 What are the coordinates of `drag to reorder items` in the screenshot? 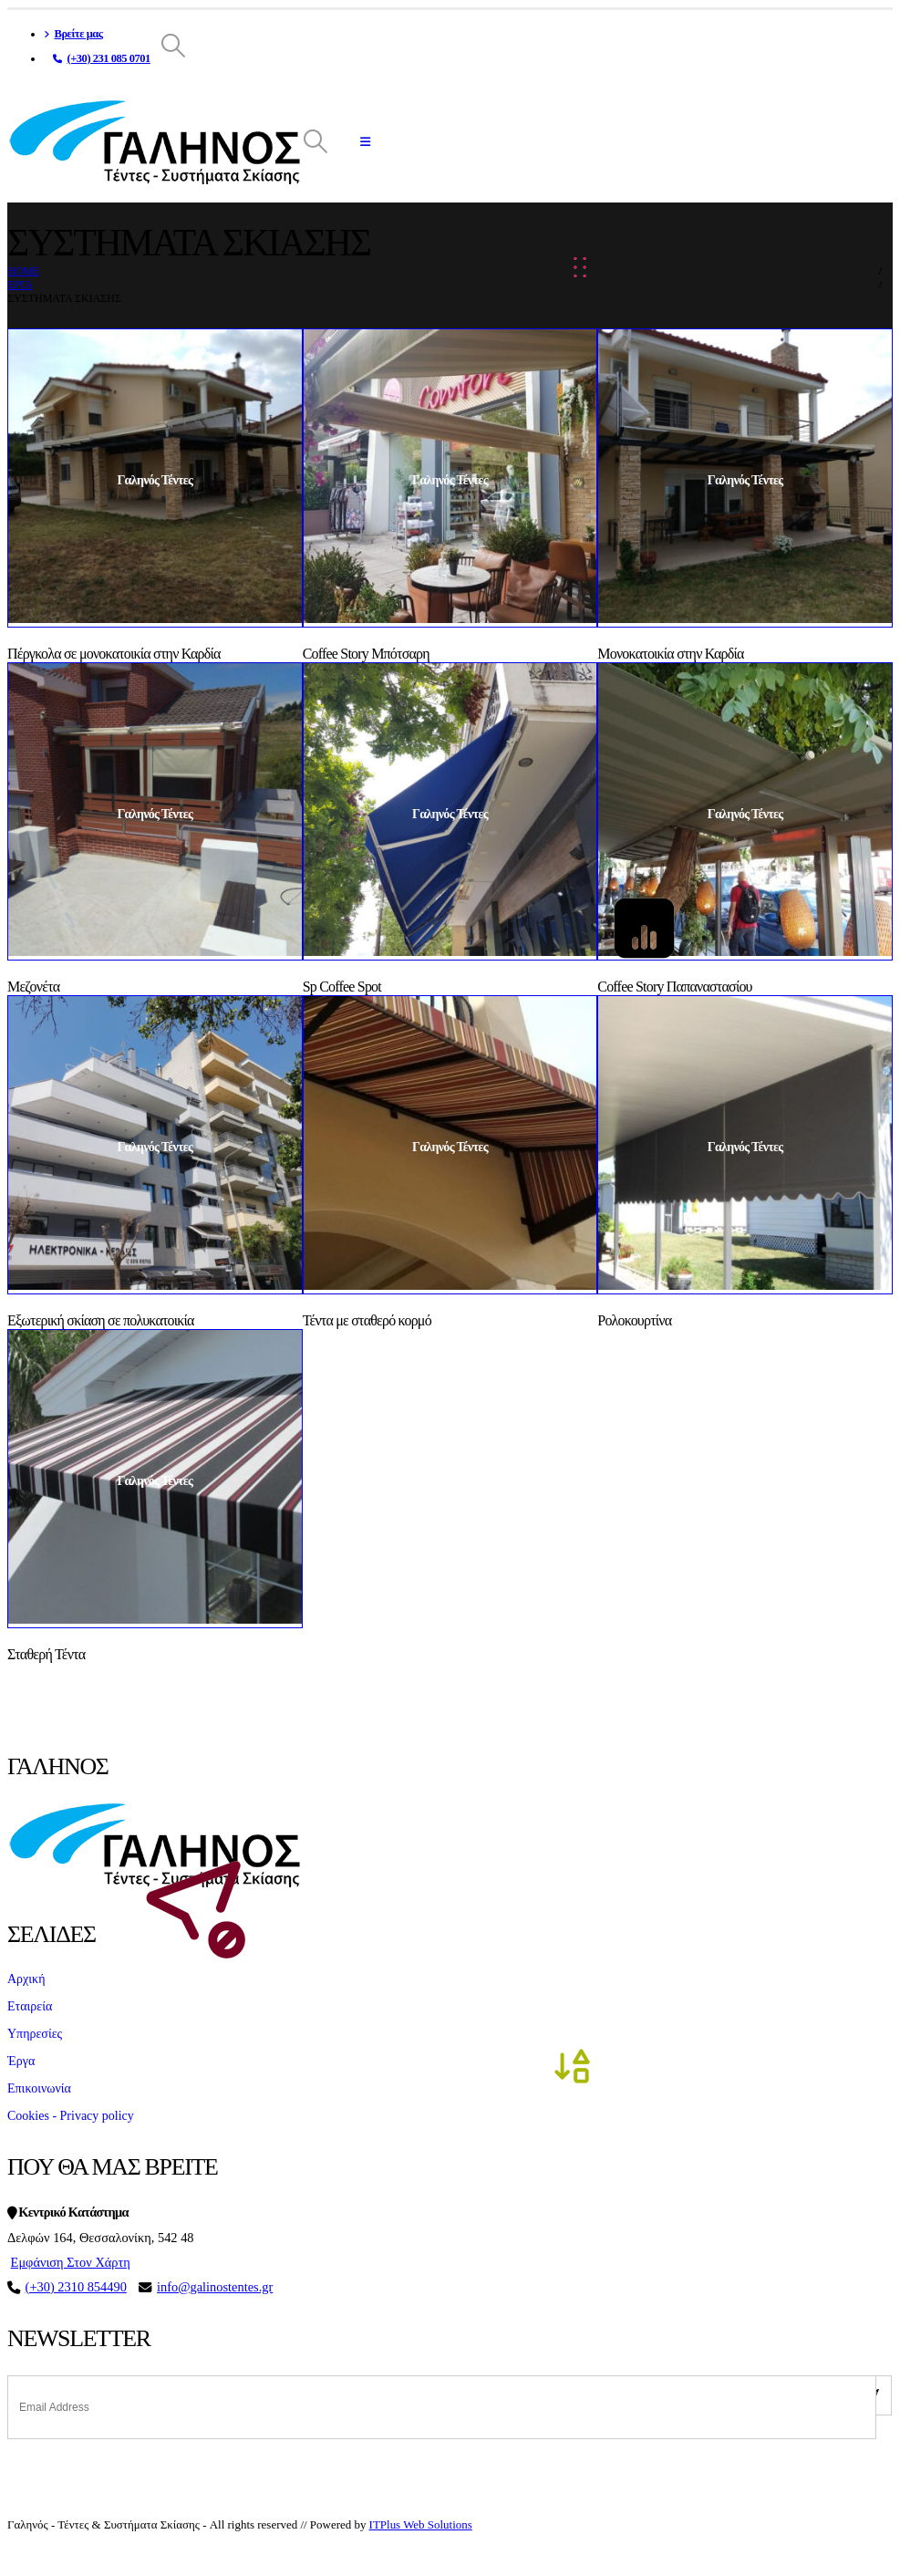 It's located at (580, 267).